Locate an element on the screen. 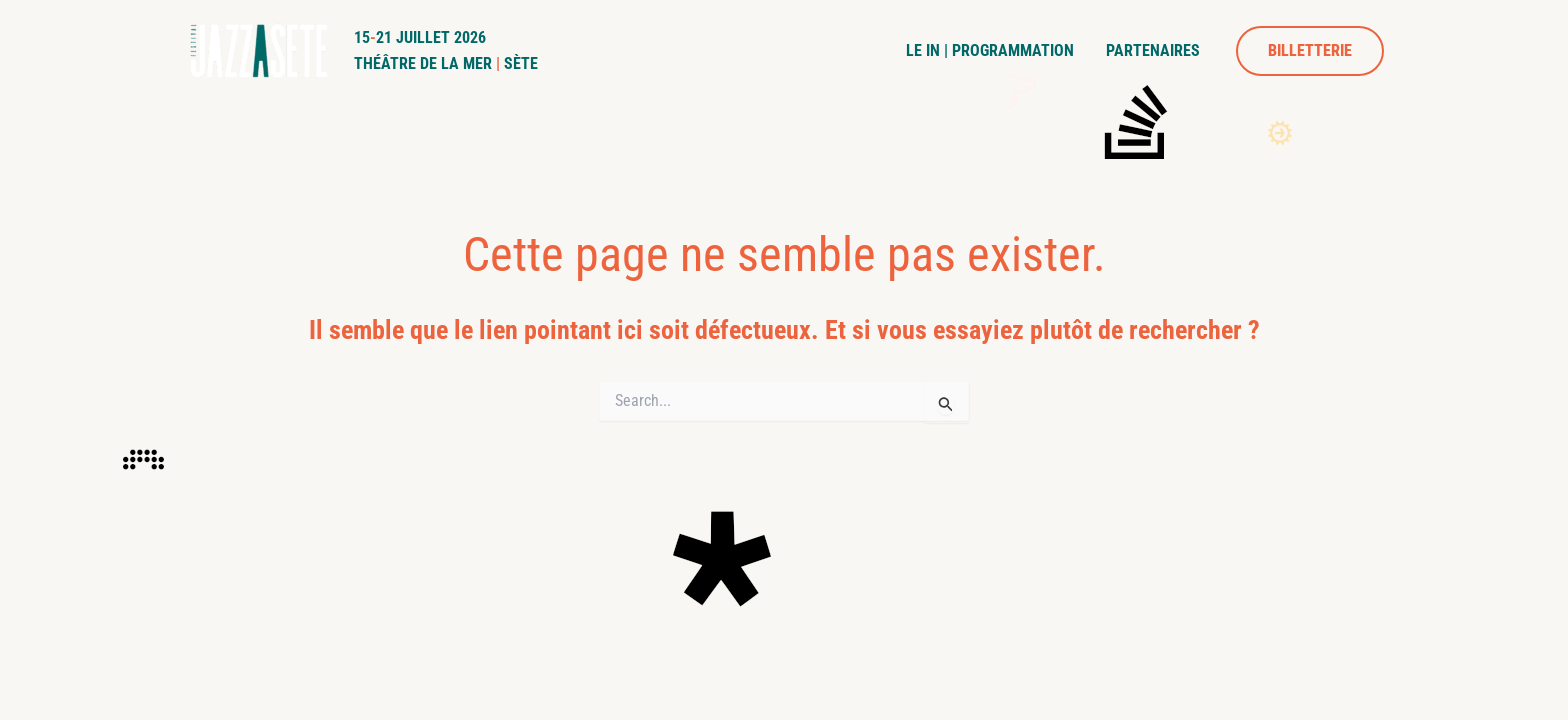  inductive automation company logo is located at coordinates (1280, 133).